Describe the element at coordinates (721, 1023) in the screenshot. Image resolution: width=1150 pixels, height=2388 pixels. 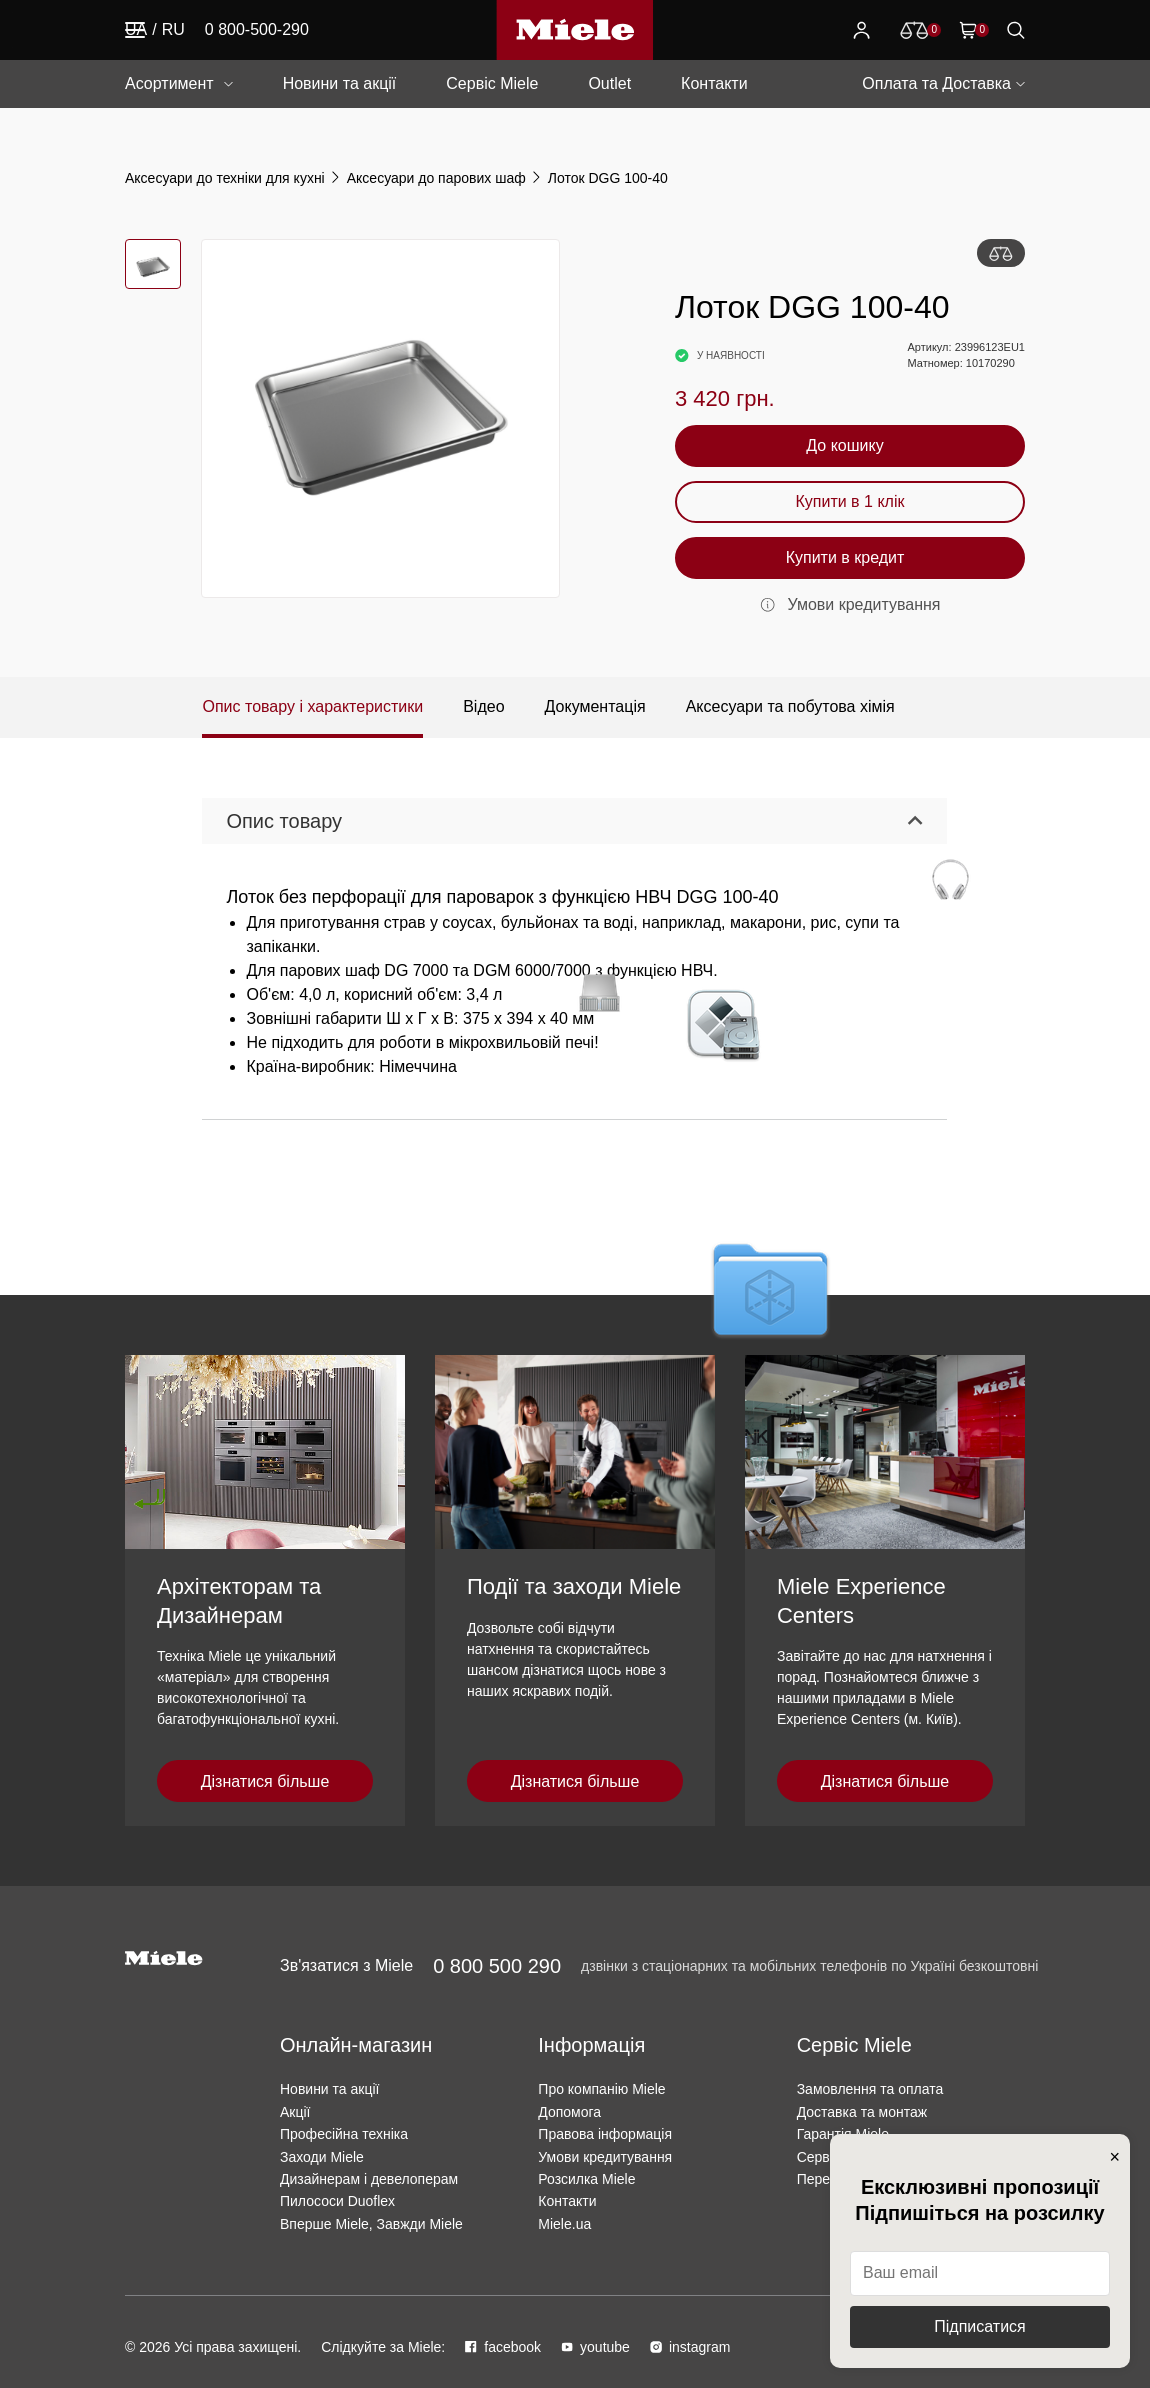
I see `launch boot camp assistant to install windows on your mac` at that location.